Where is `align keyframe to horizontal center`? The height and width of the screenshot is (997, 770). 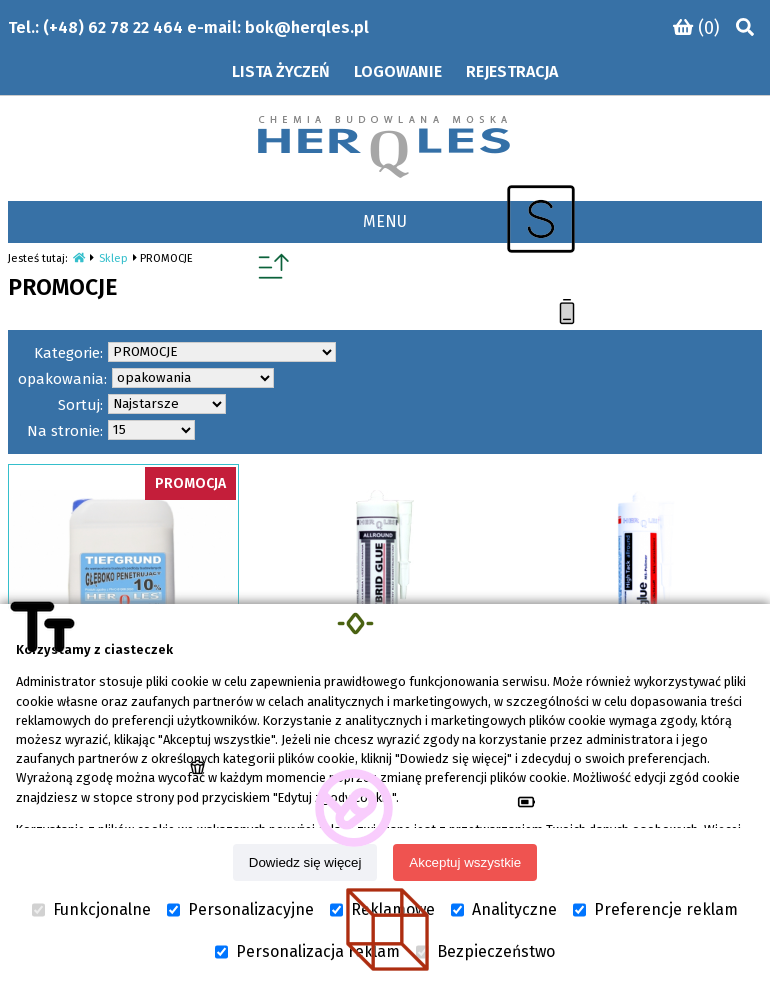 align keyframe to horizontal center is located at coordinates (355, 623).